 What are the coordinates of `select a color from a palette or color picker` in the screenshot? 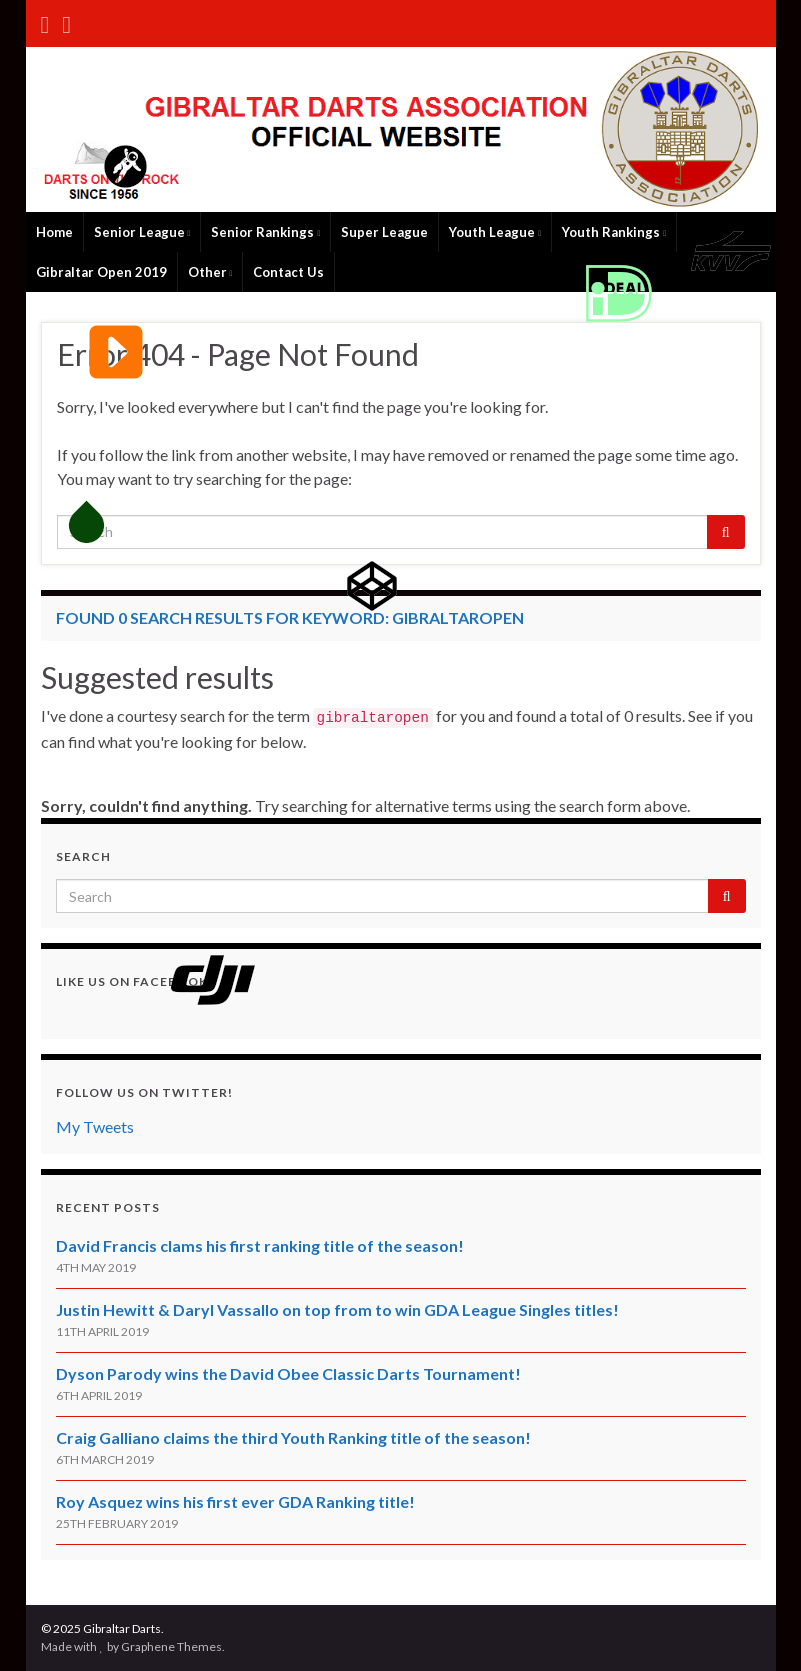 It's located at (86, 523).